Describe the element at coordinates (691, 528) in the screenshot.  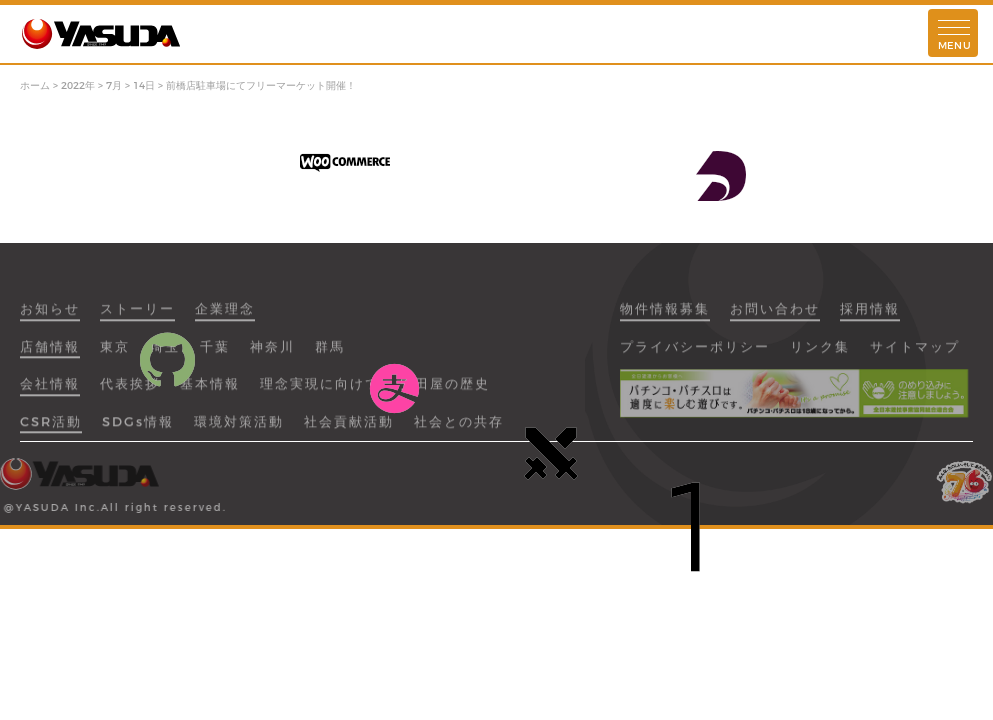
I see `indicates first item or top priority` at that location.